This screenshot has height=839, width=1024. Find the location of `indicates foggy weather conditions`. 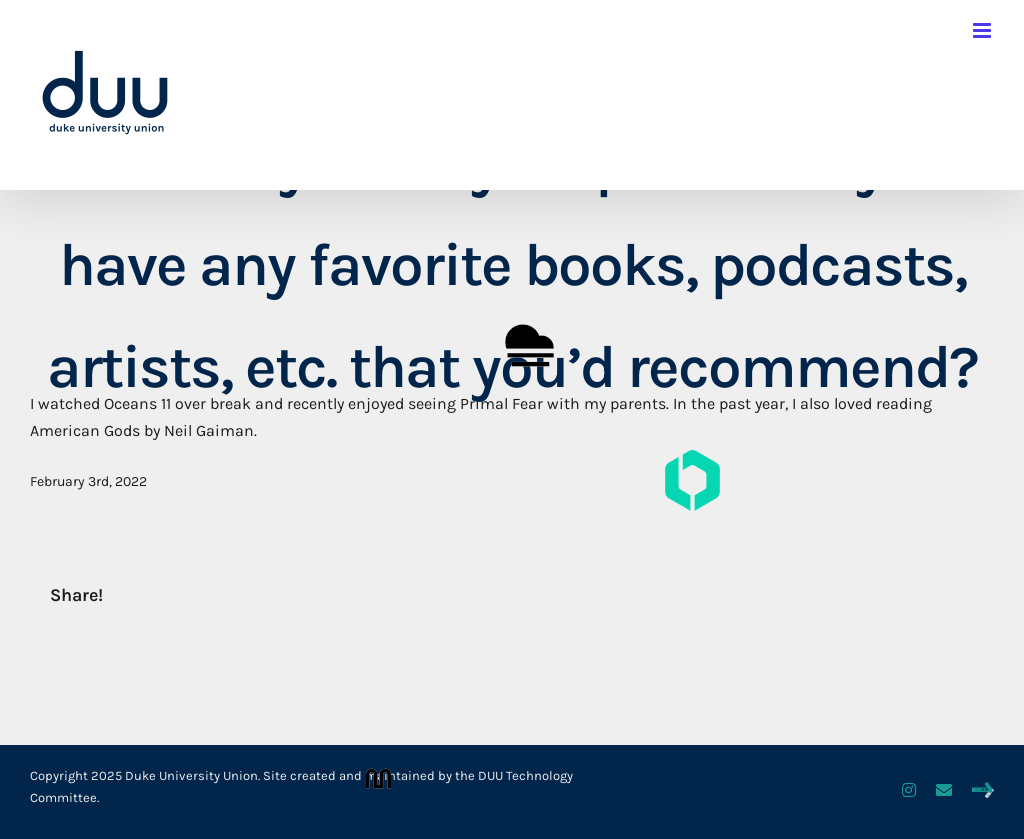

indicates foggy weather conditions is located at coordinates (529, 346).